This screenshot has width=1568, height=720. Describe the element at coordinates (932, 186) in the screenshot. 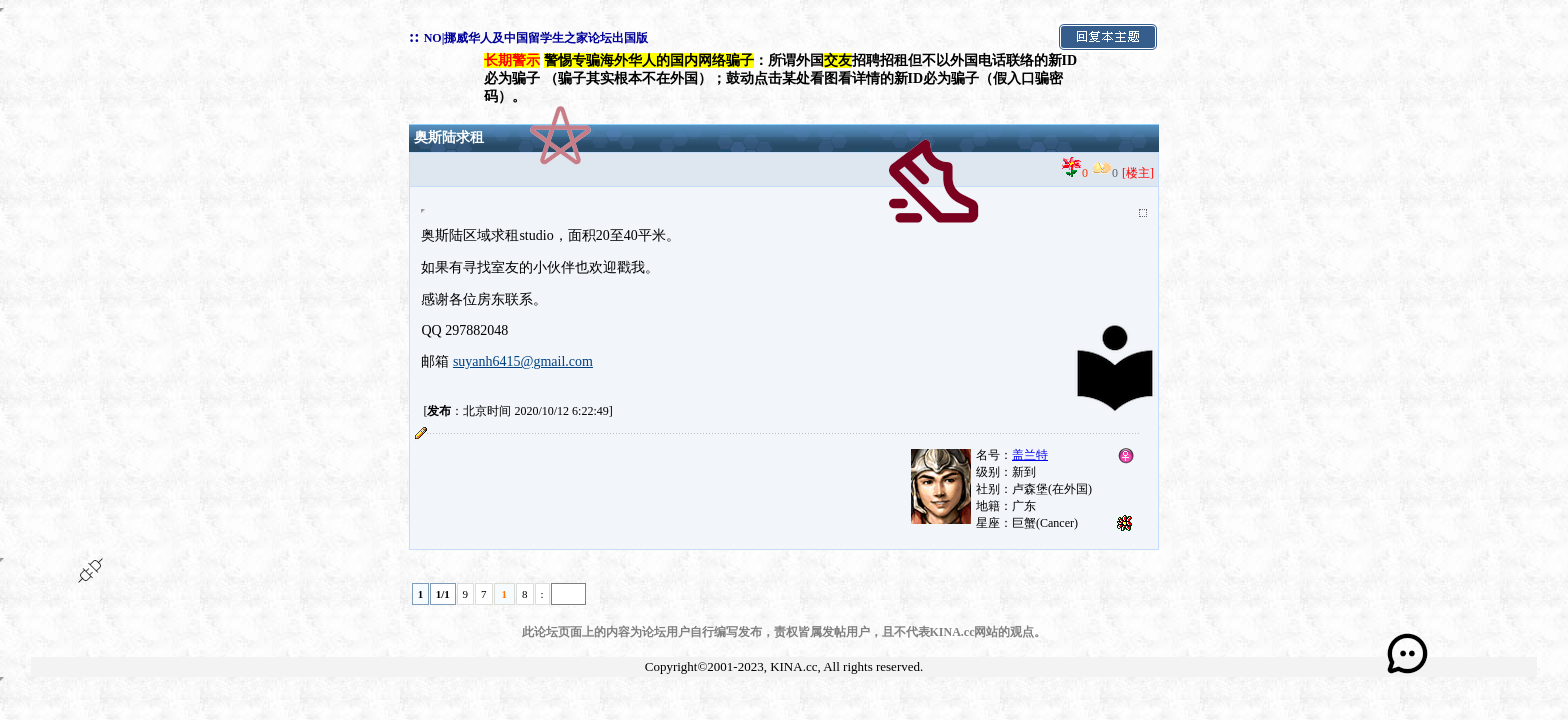

I see `track your running or walking activity` at that location.